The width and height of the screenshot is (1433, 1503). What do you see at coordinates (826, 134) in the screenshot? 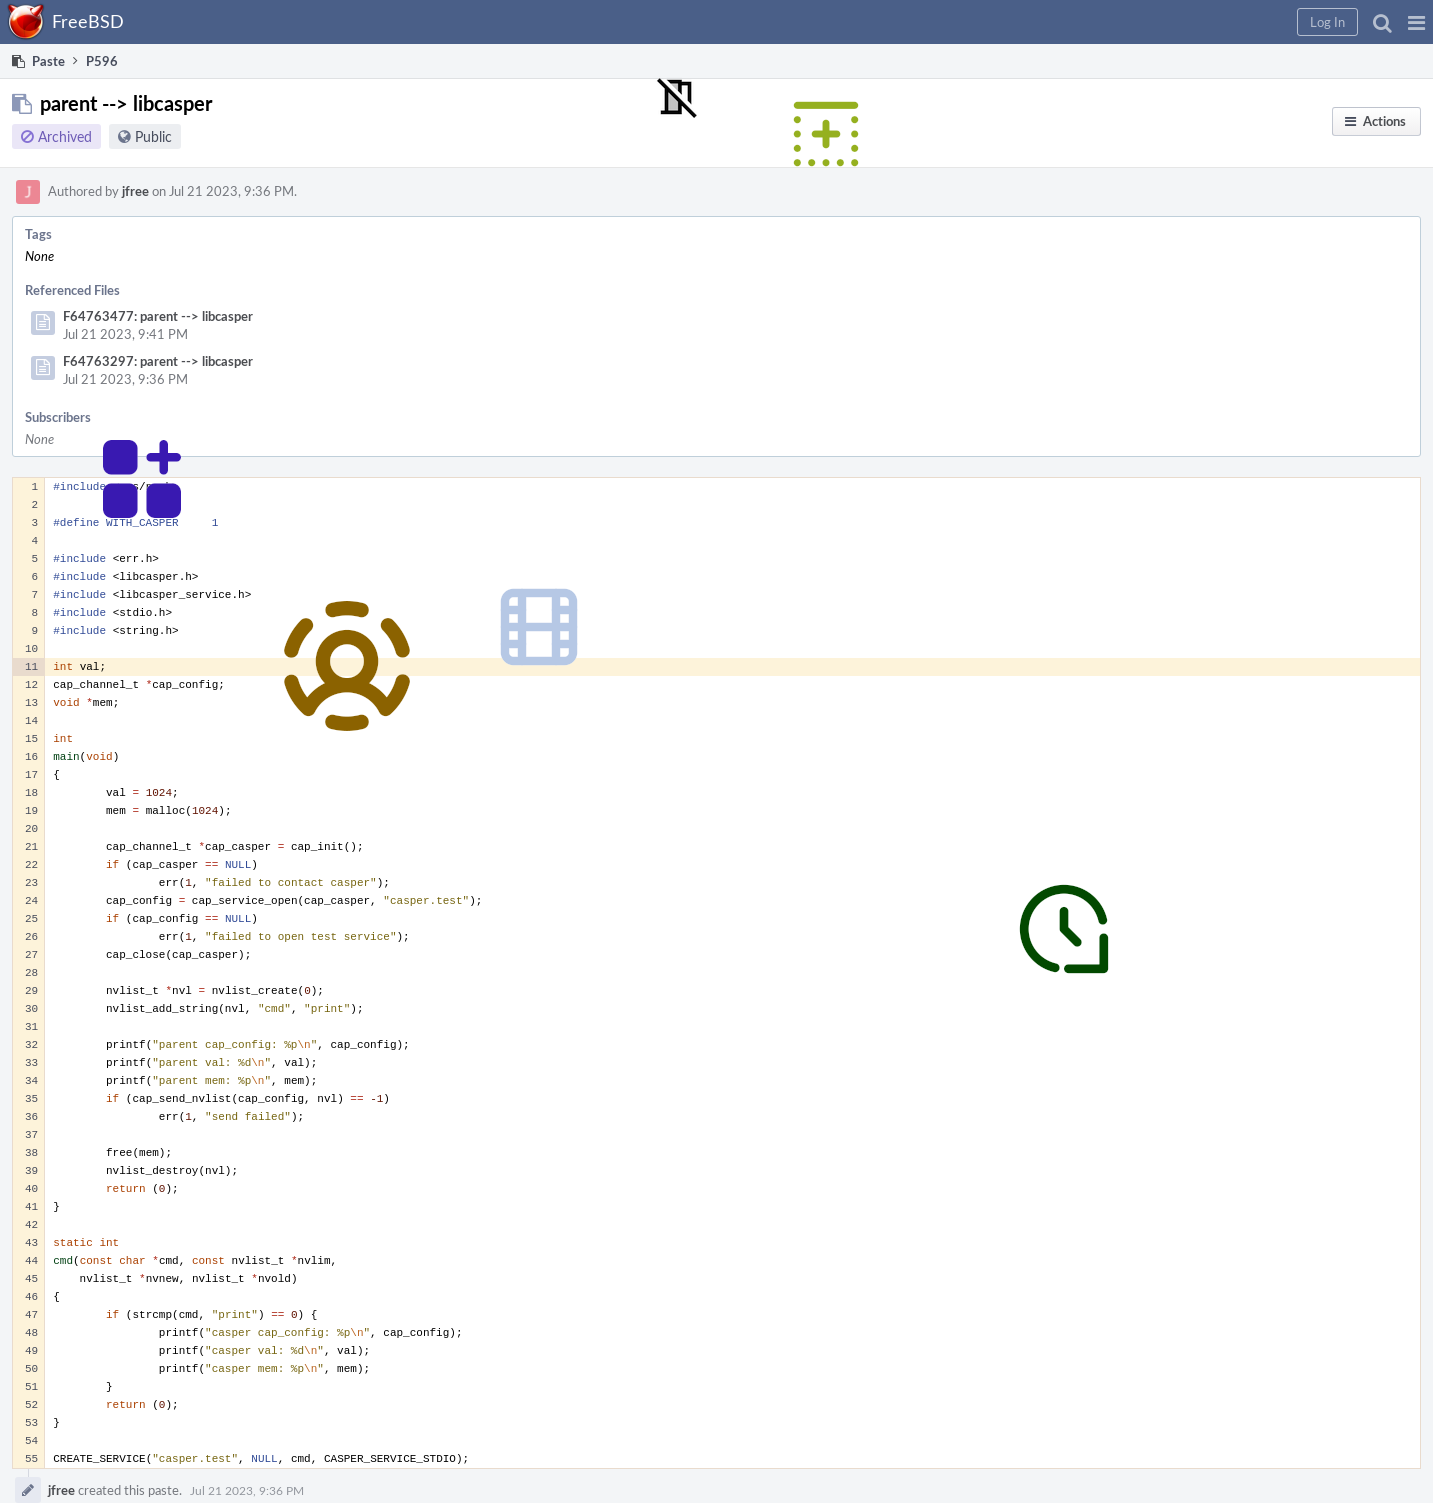
I see `add a top border to selected element` at bounding box center [826, 134].